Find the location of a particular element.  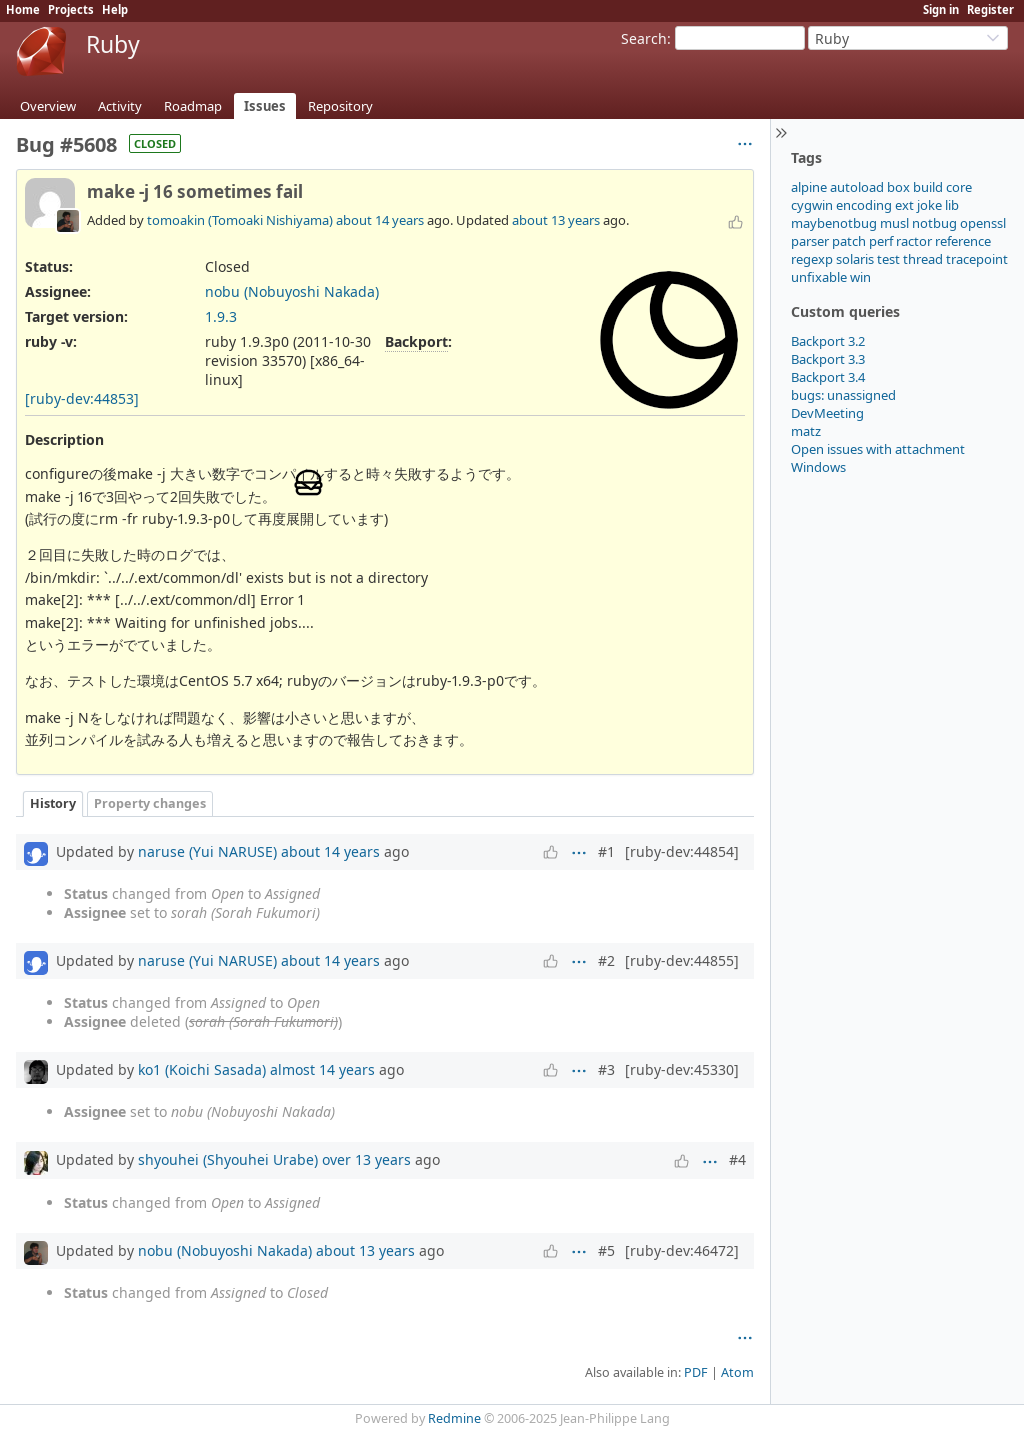

toggle dark mode or night theme is located at coordinates (669, 340).